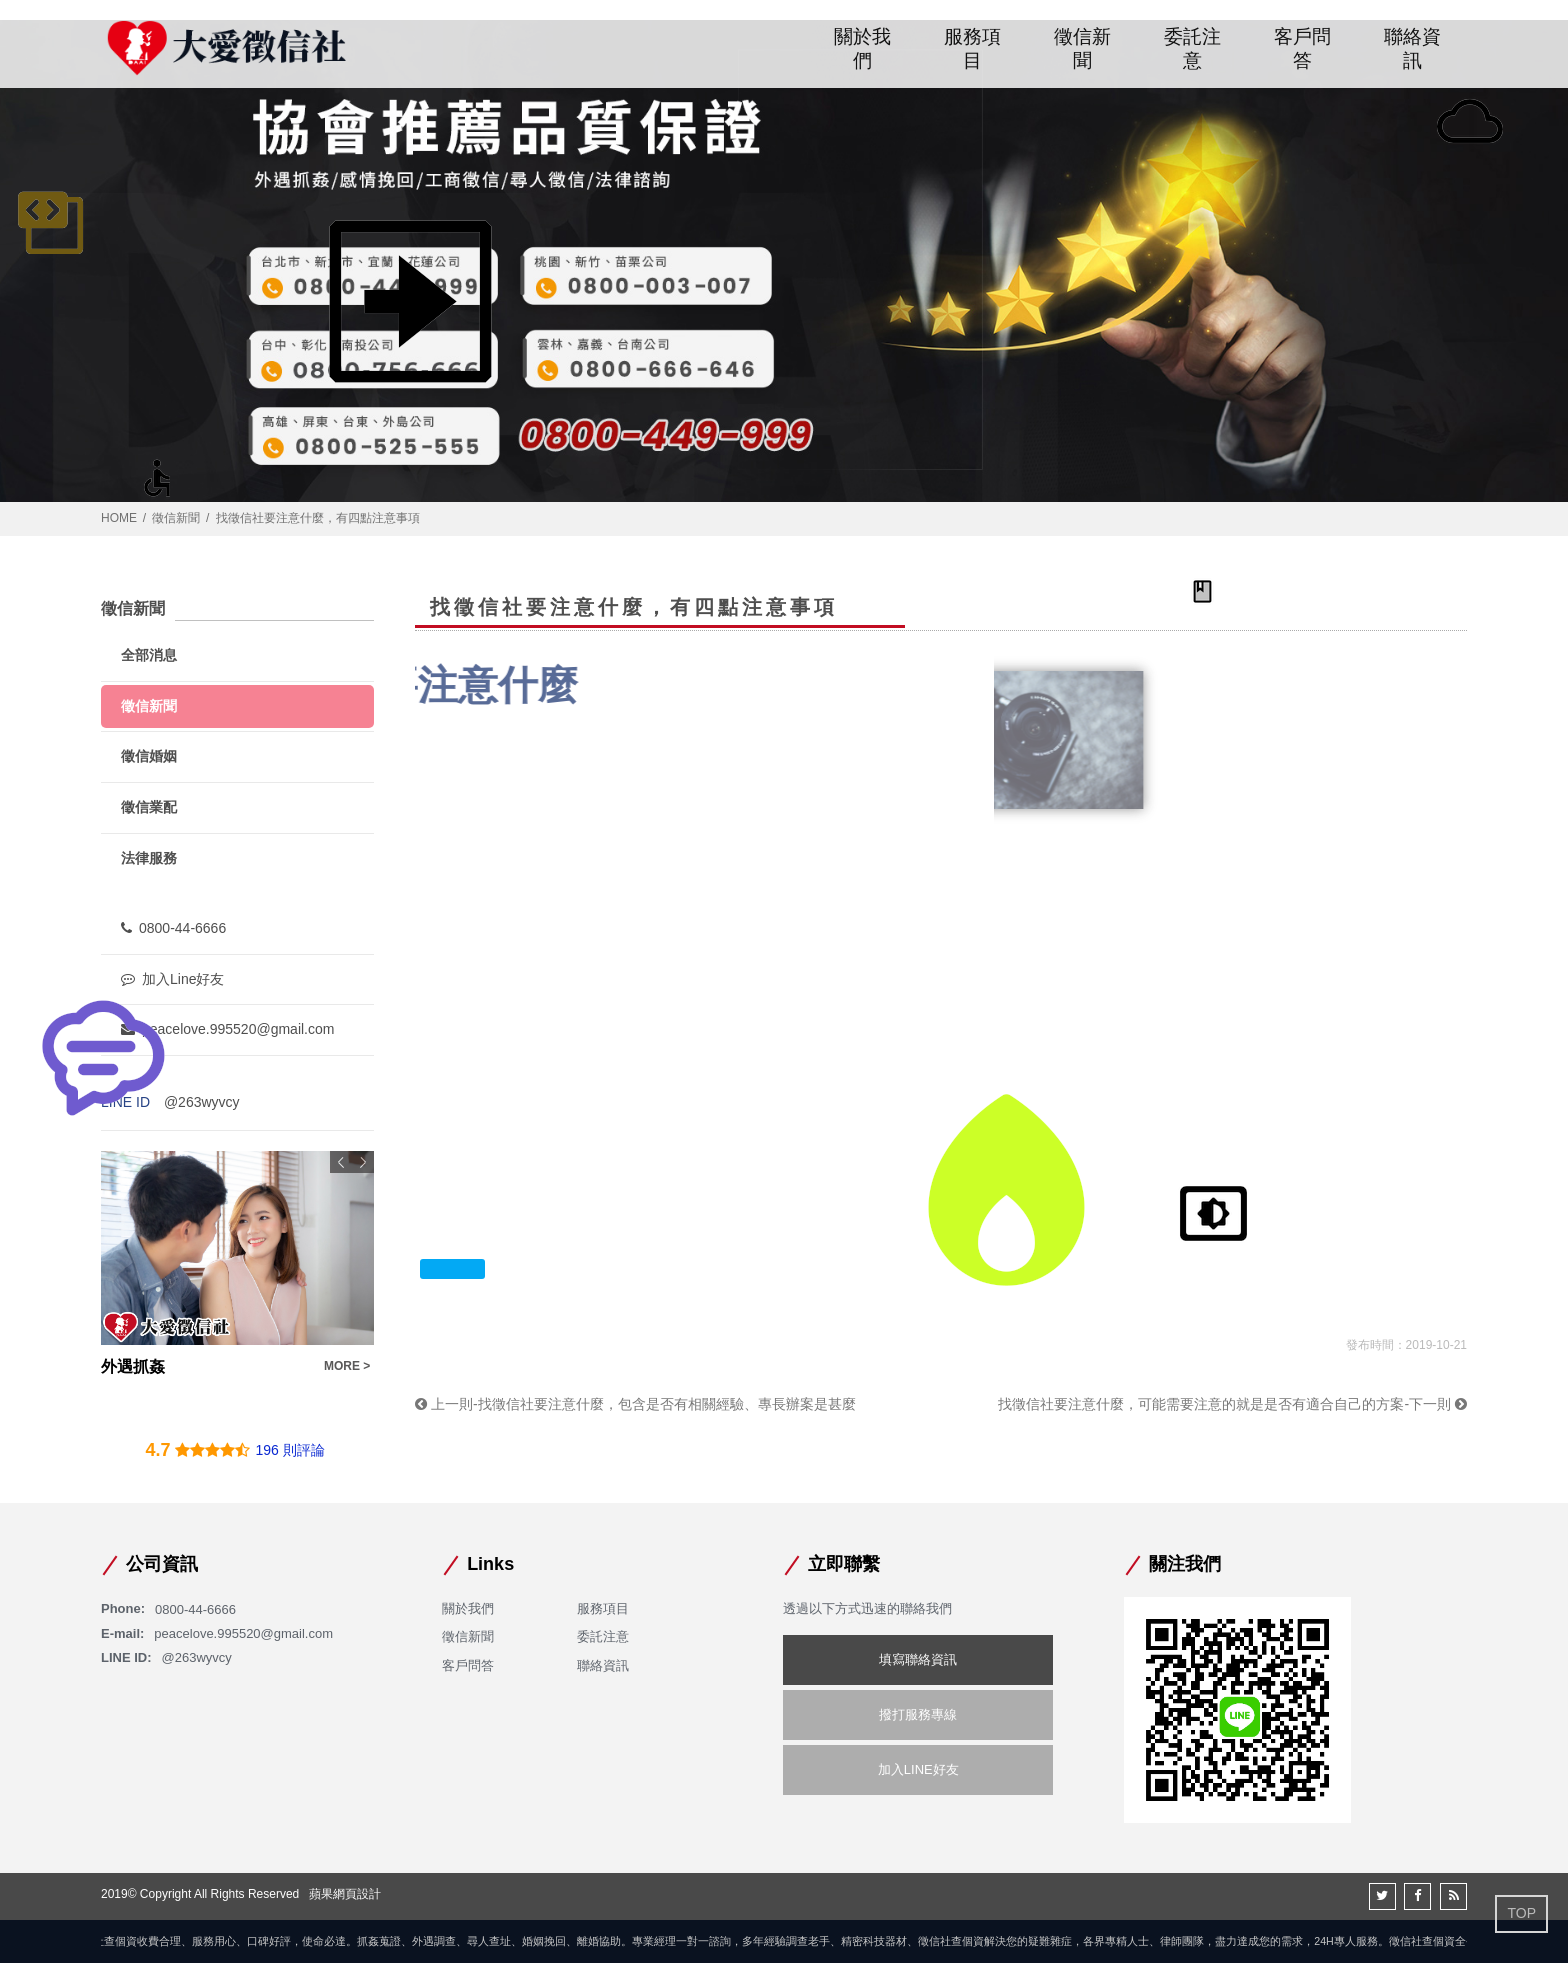 The height and width of the screenshot is (1963, 1568). I want to click on indicates trending or hot content, so click(1006, 1193).